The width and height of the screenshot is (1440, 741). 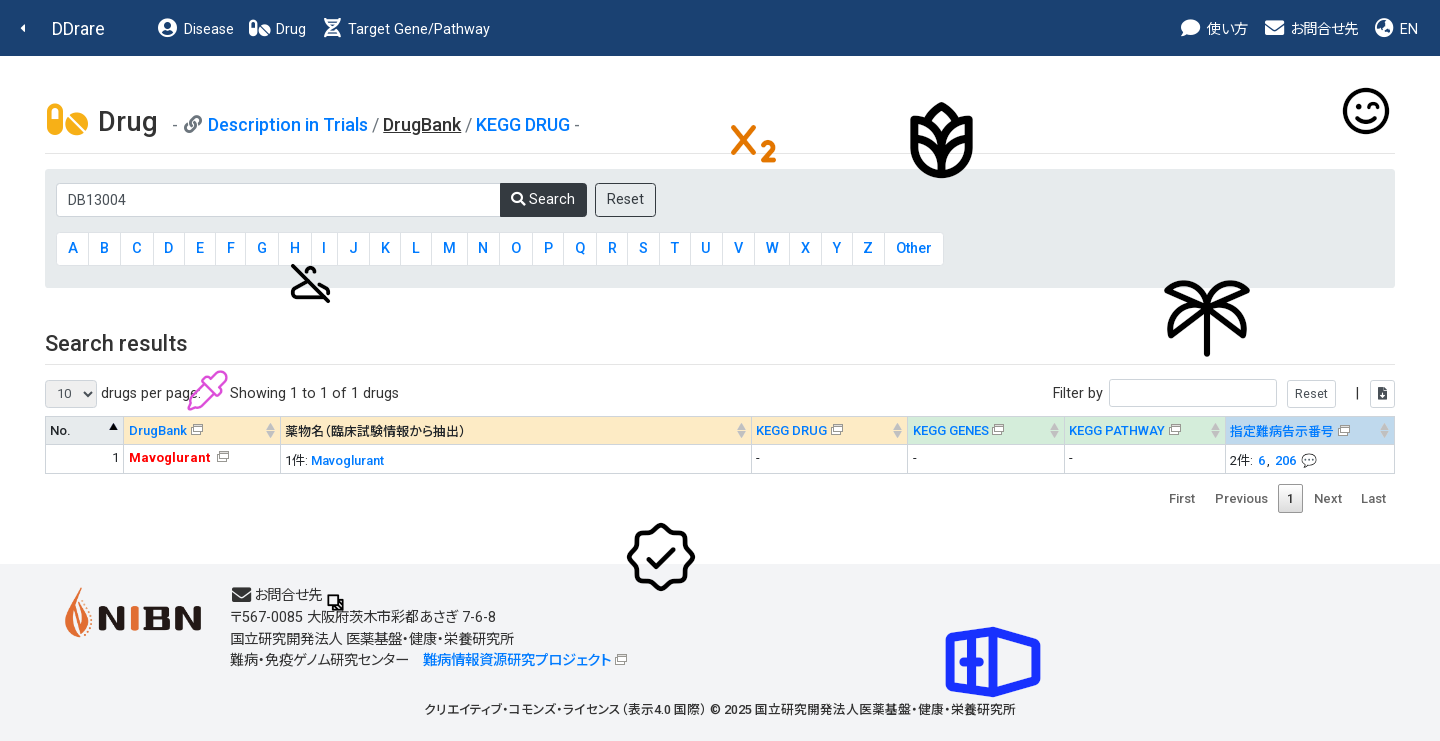 I want to click on view shipping or freight details, so click(x=993, y=662).